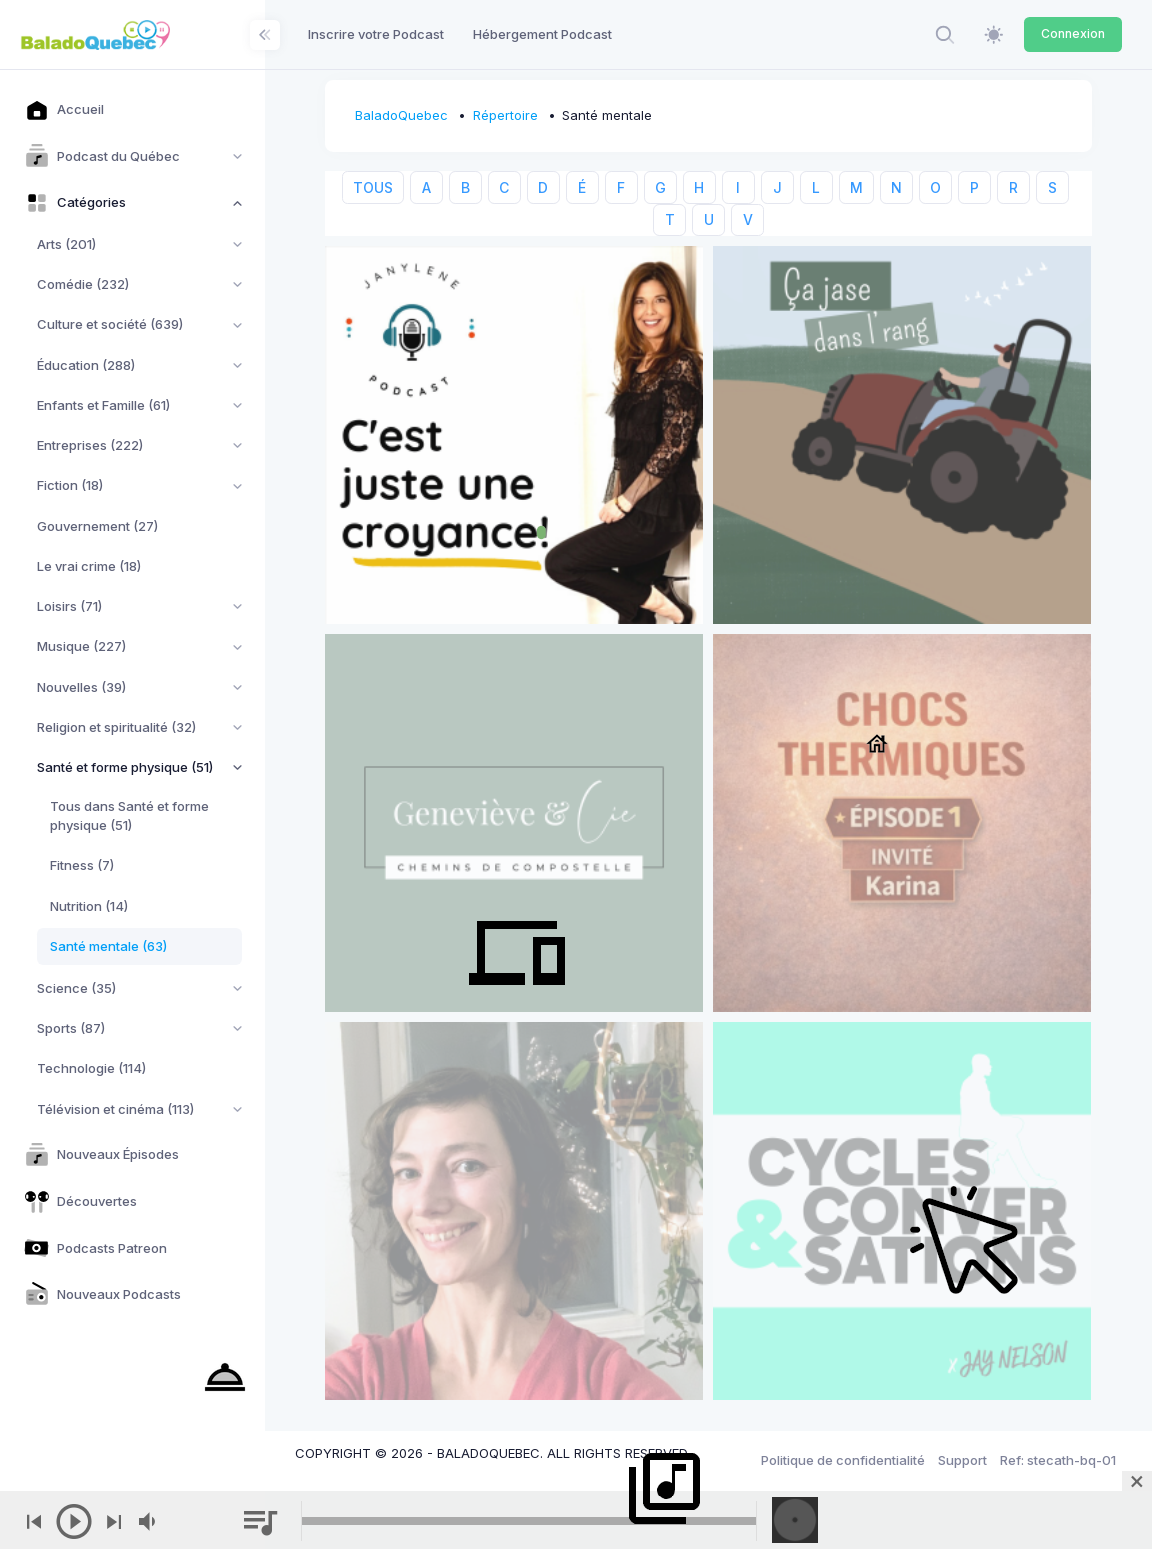  Describe the element at coordinates (877, 744) in the screenshot. I see `go to home screen` at that location.